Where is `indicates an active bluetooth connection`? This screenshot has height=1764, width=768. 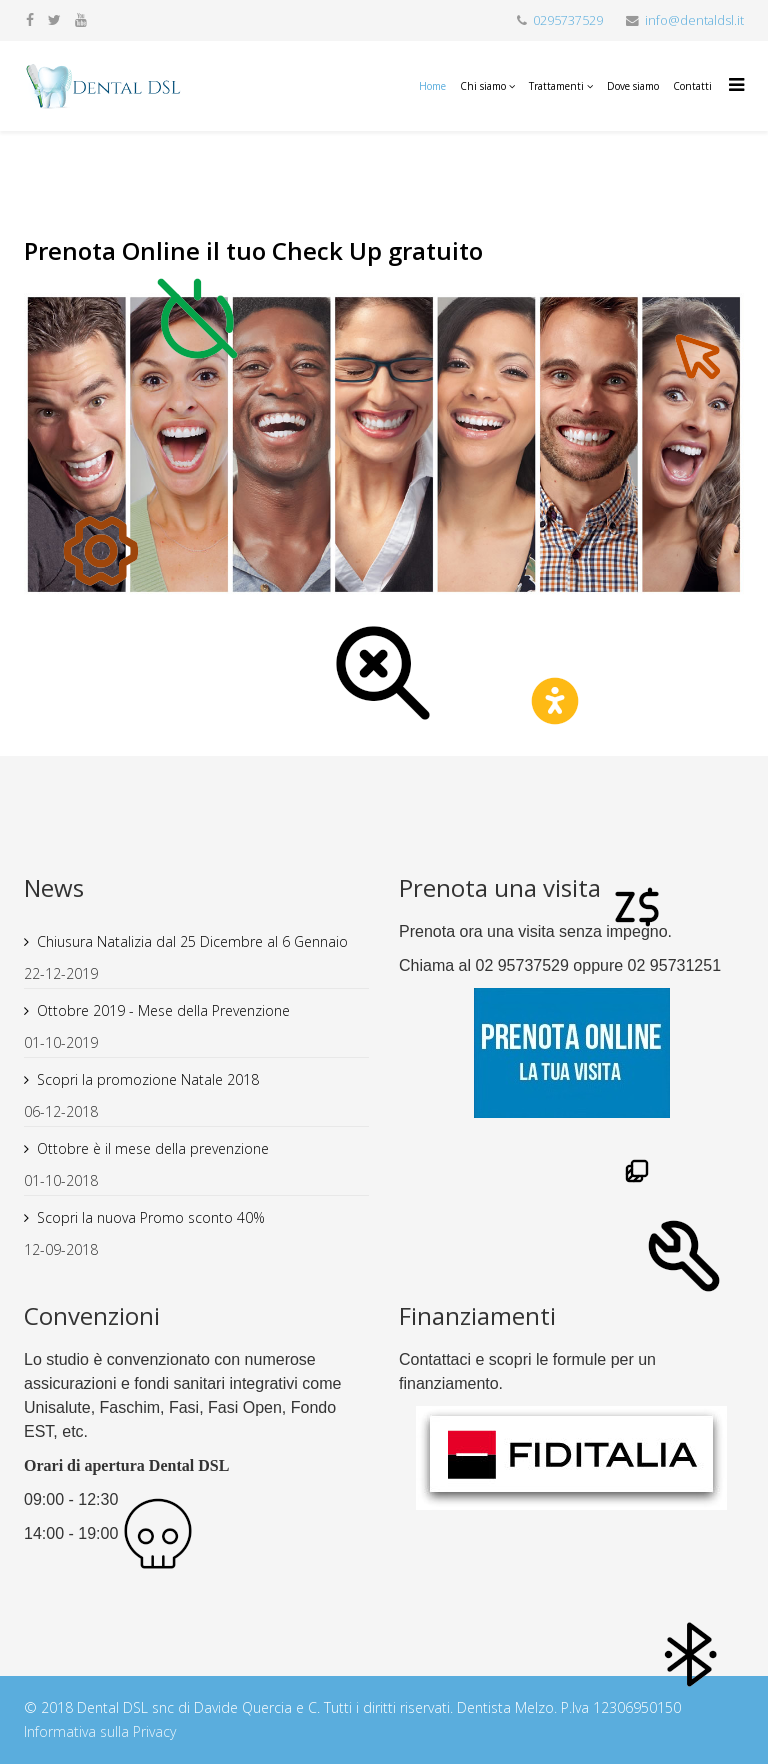
indicates an active bluetooth connection is located at coordinates (689, 1654).